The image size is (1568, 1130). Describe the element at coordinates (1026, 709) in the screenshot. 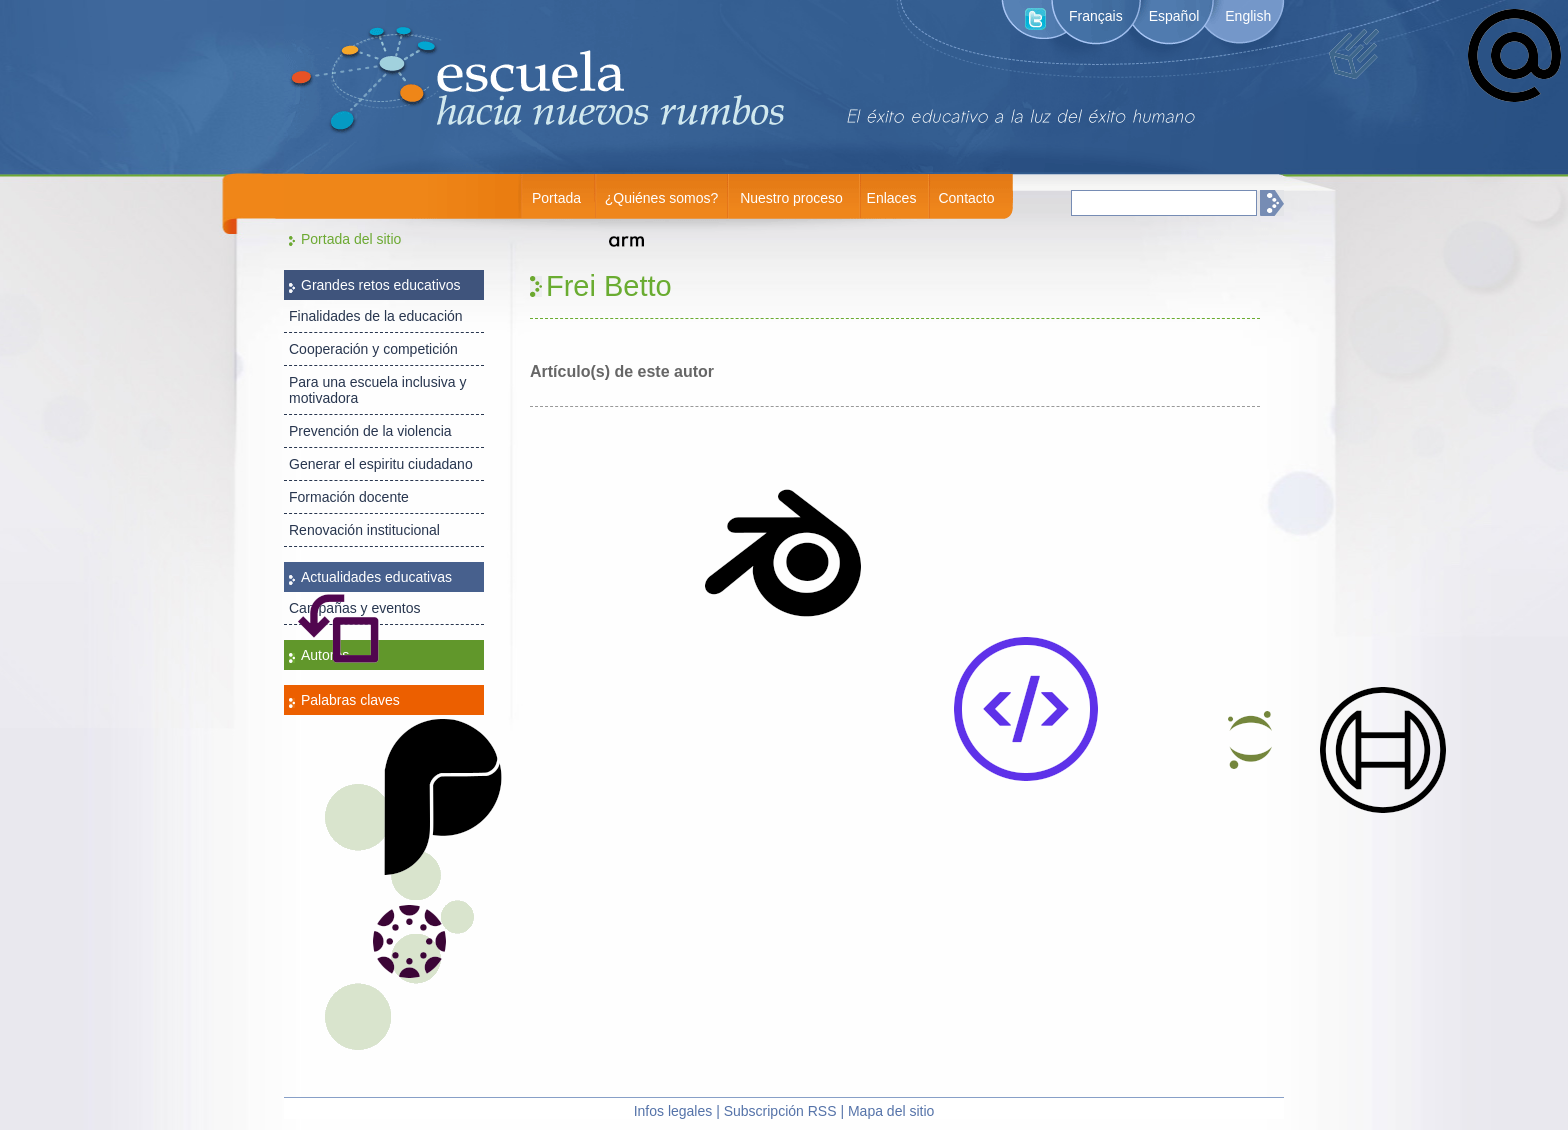

I see `codecrafters logo` at that location.